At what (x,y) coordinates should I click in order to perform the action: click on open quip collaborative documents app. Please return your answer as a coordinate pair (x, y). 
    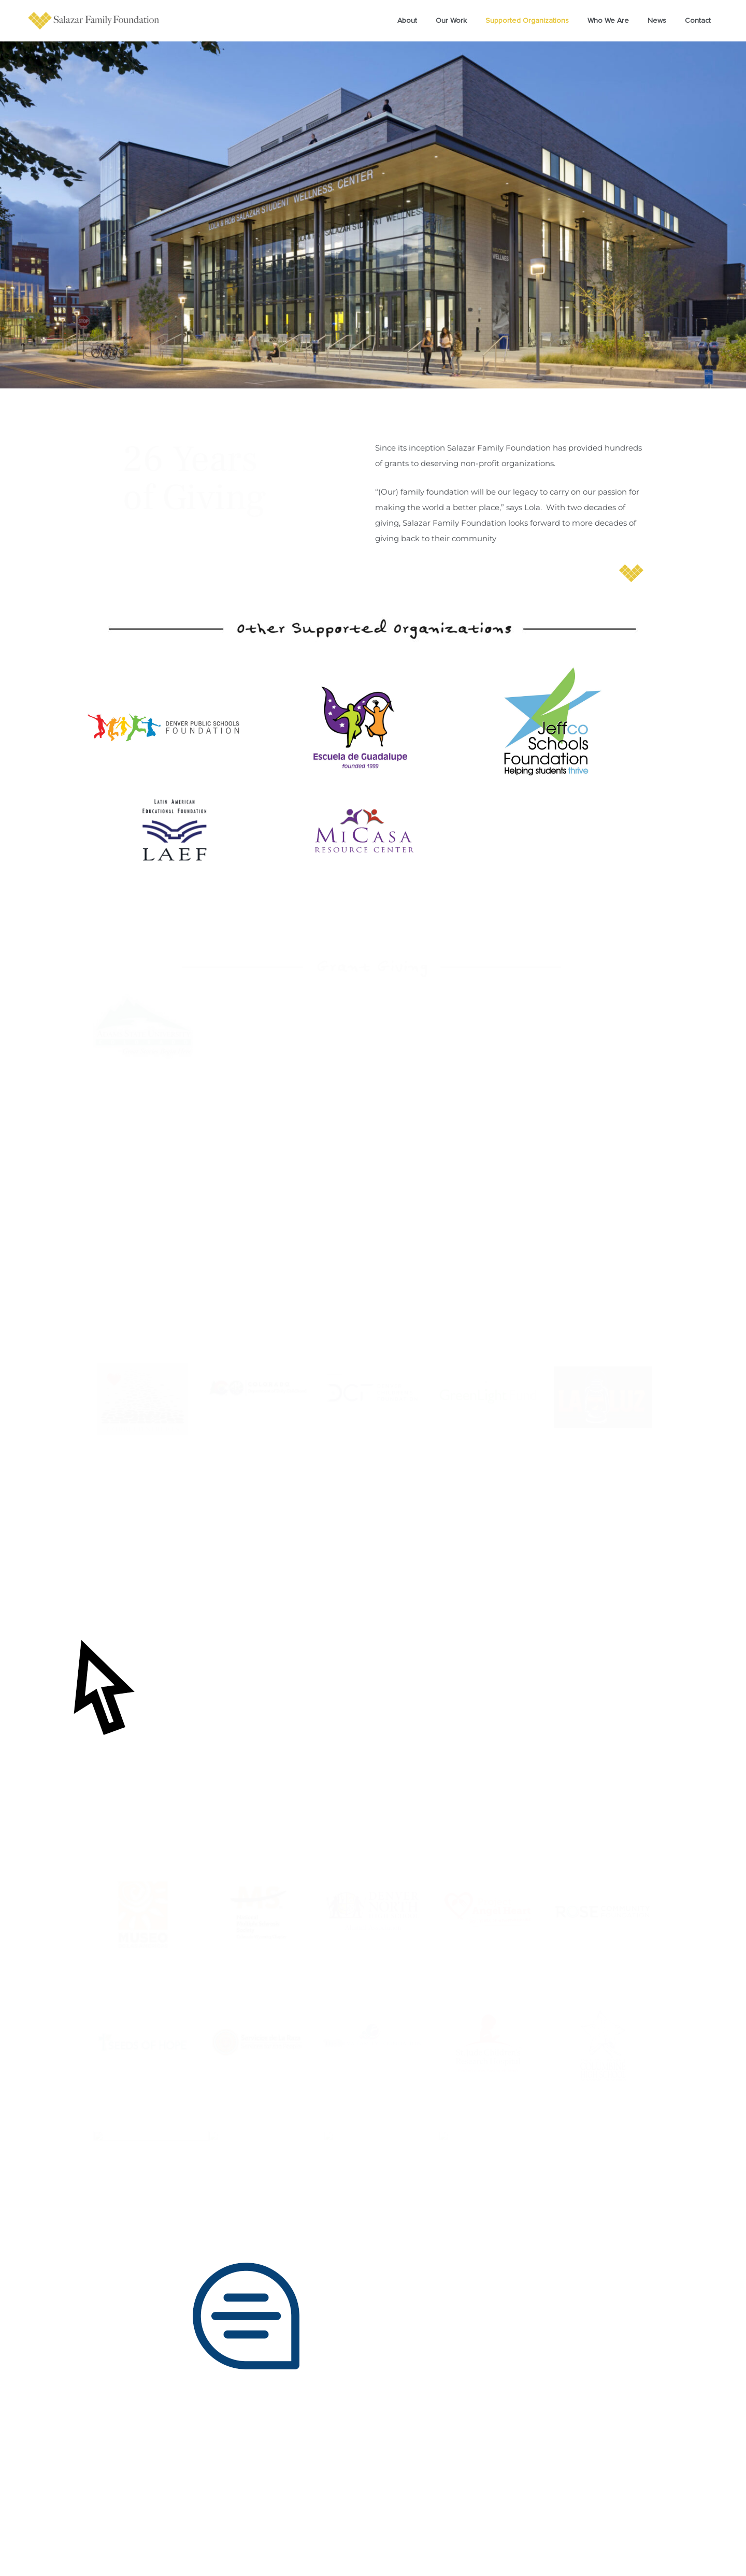
    Looking at the image, I should click on (246, 2316).